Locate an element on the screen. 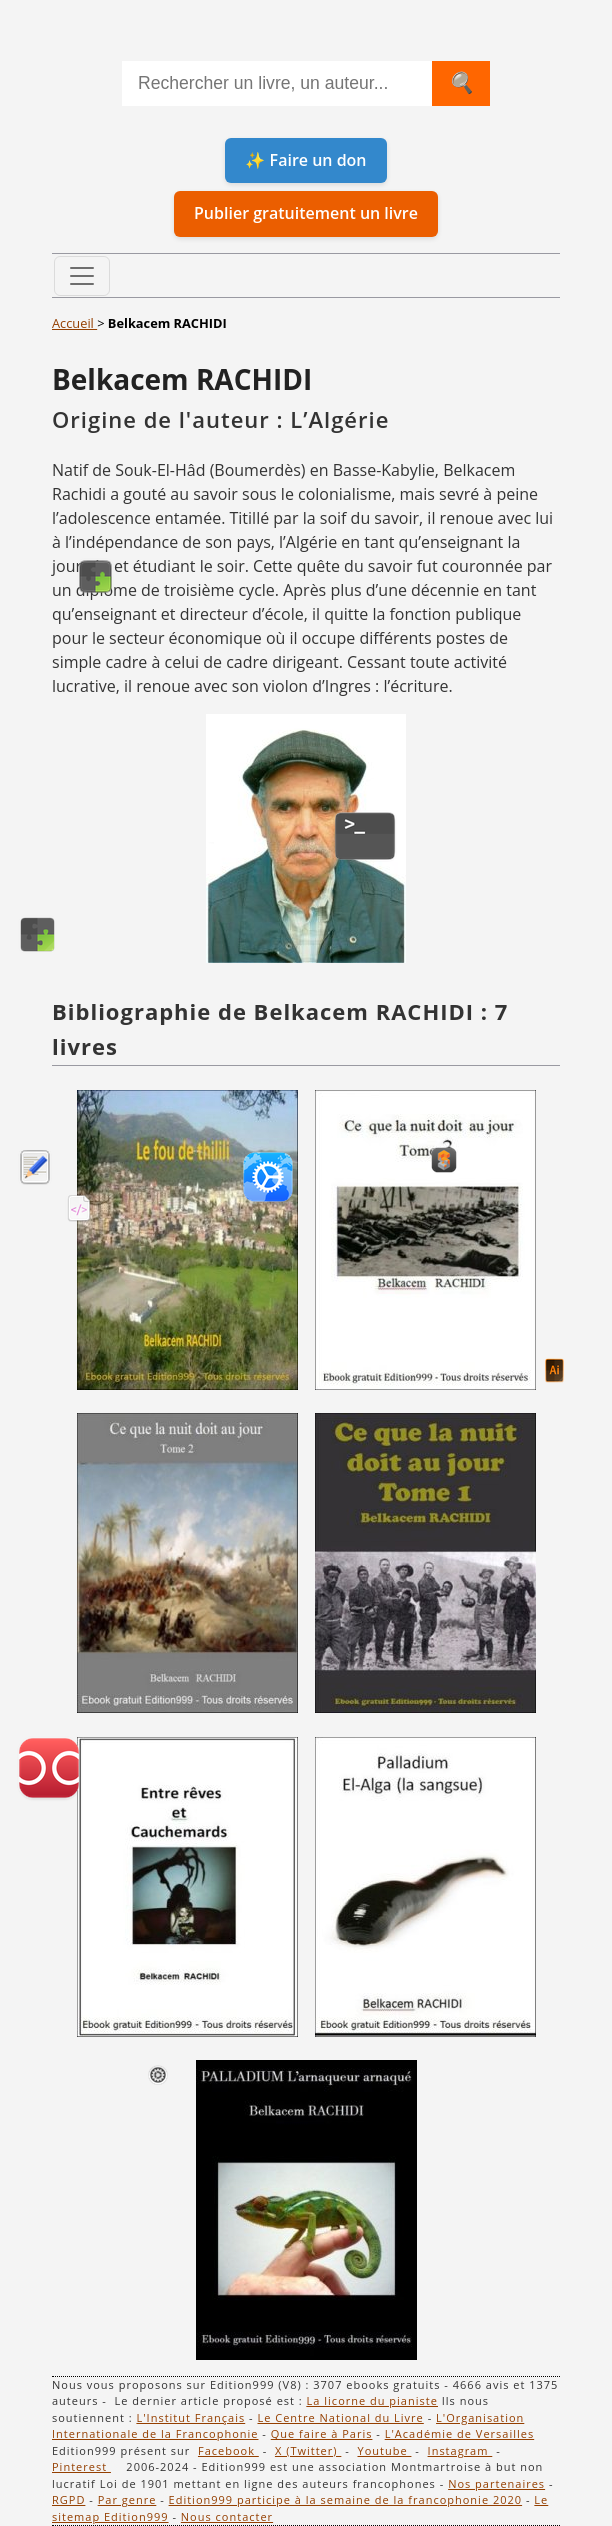 Image resolution: width=612 pixels, height=2526 pixels. configure VMware network settings is located at coordinates (268, 1177).